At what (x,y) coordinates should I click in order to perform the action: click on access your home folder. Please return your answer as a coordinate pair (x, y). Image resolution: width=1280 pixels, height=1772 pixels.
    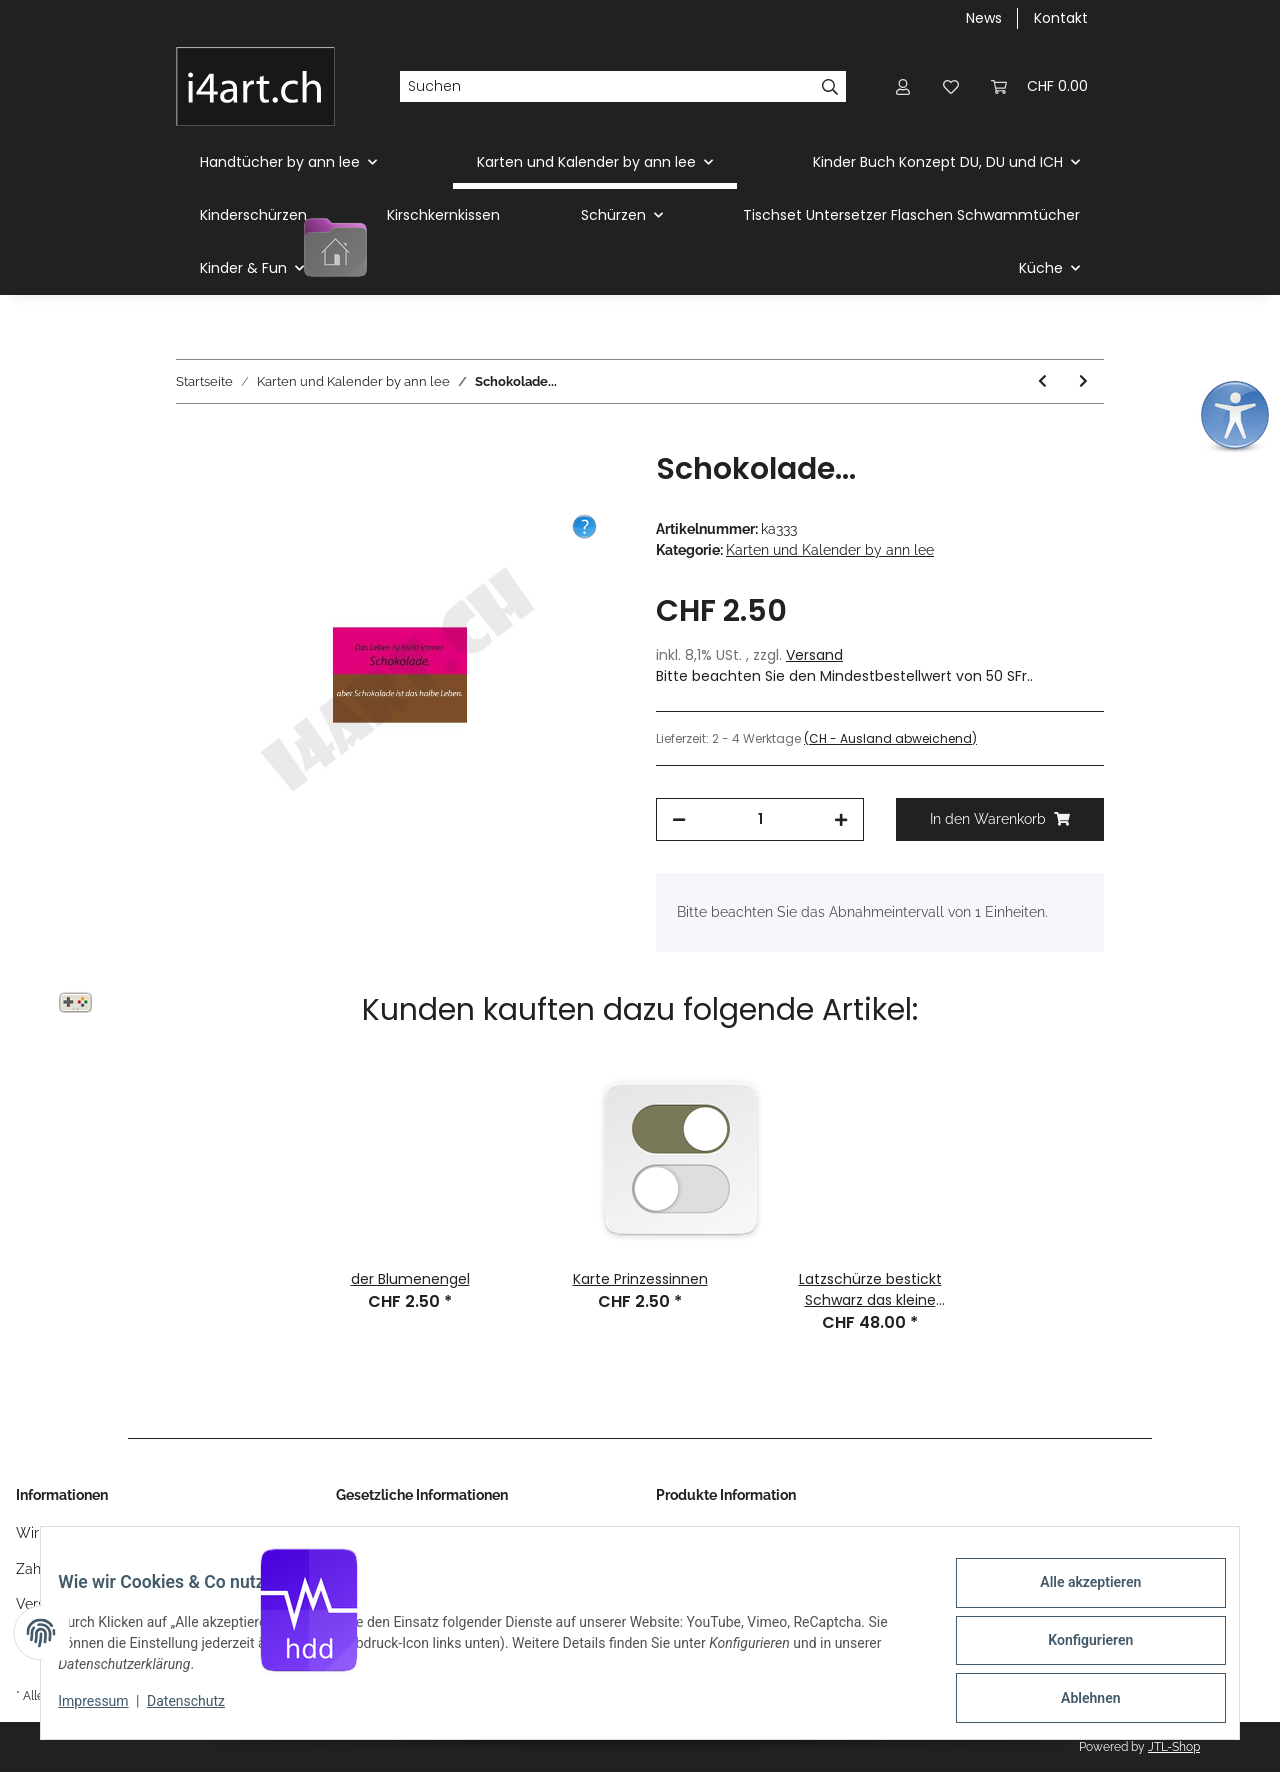
    Looking at the image, I should click on (335, 247).